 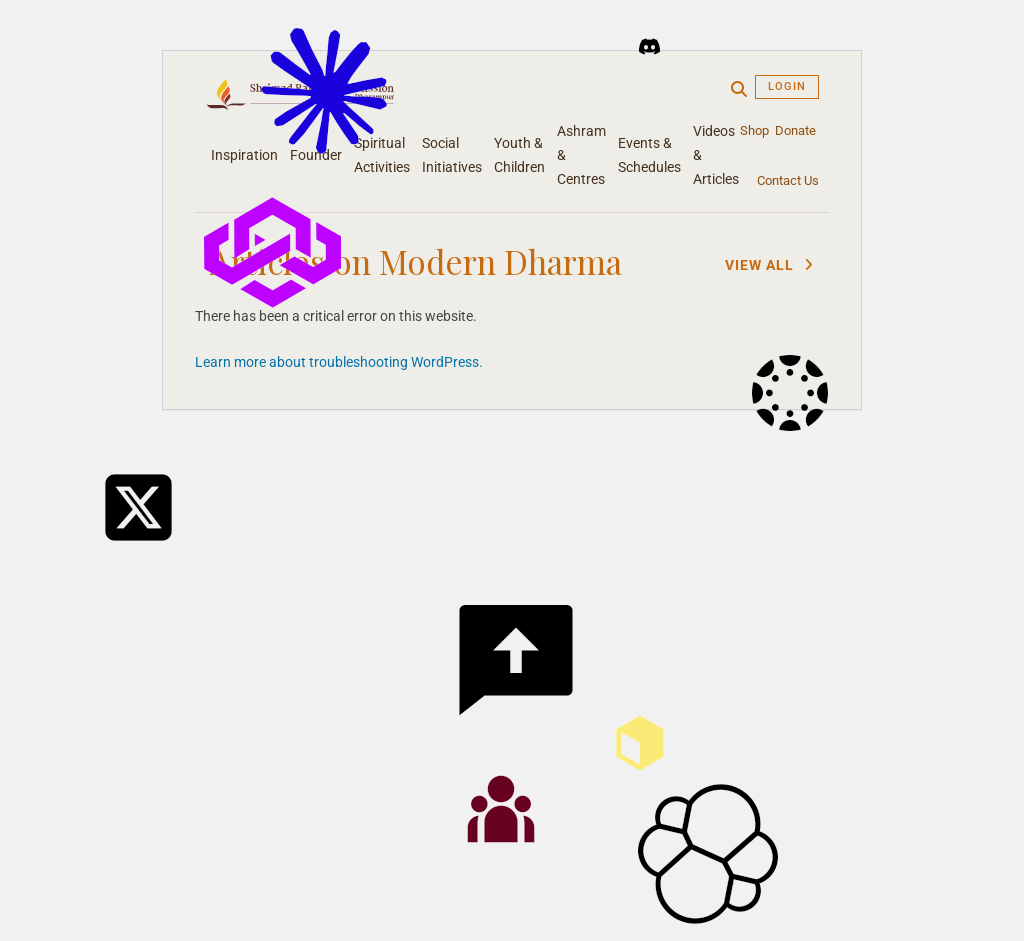 I want to click on open the Claude AI assistant app, so click(x=324, y=91).